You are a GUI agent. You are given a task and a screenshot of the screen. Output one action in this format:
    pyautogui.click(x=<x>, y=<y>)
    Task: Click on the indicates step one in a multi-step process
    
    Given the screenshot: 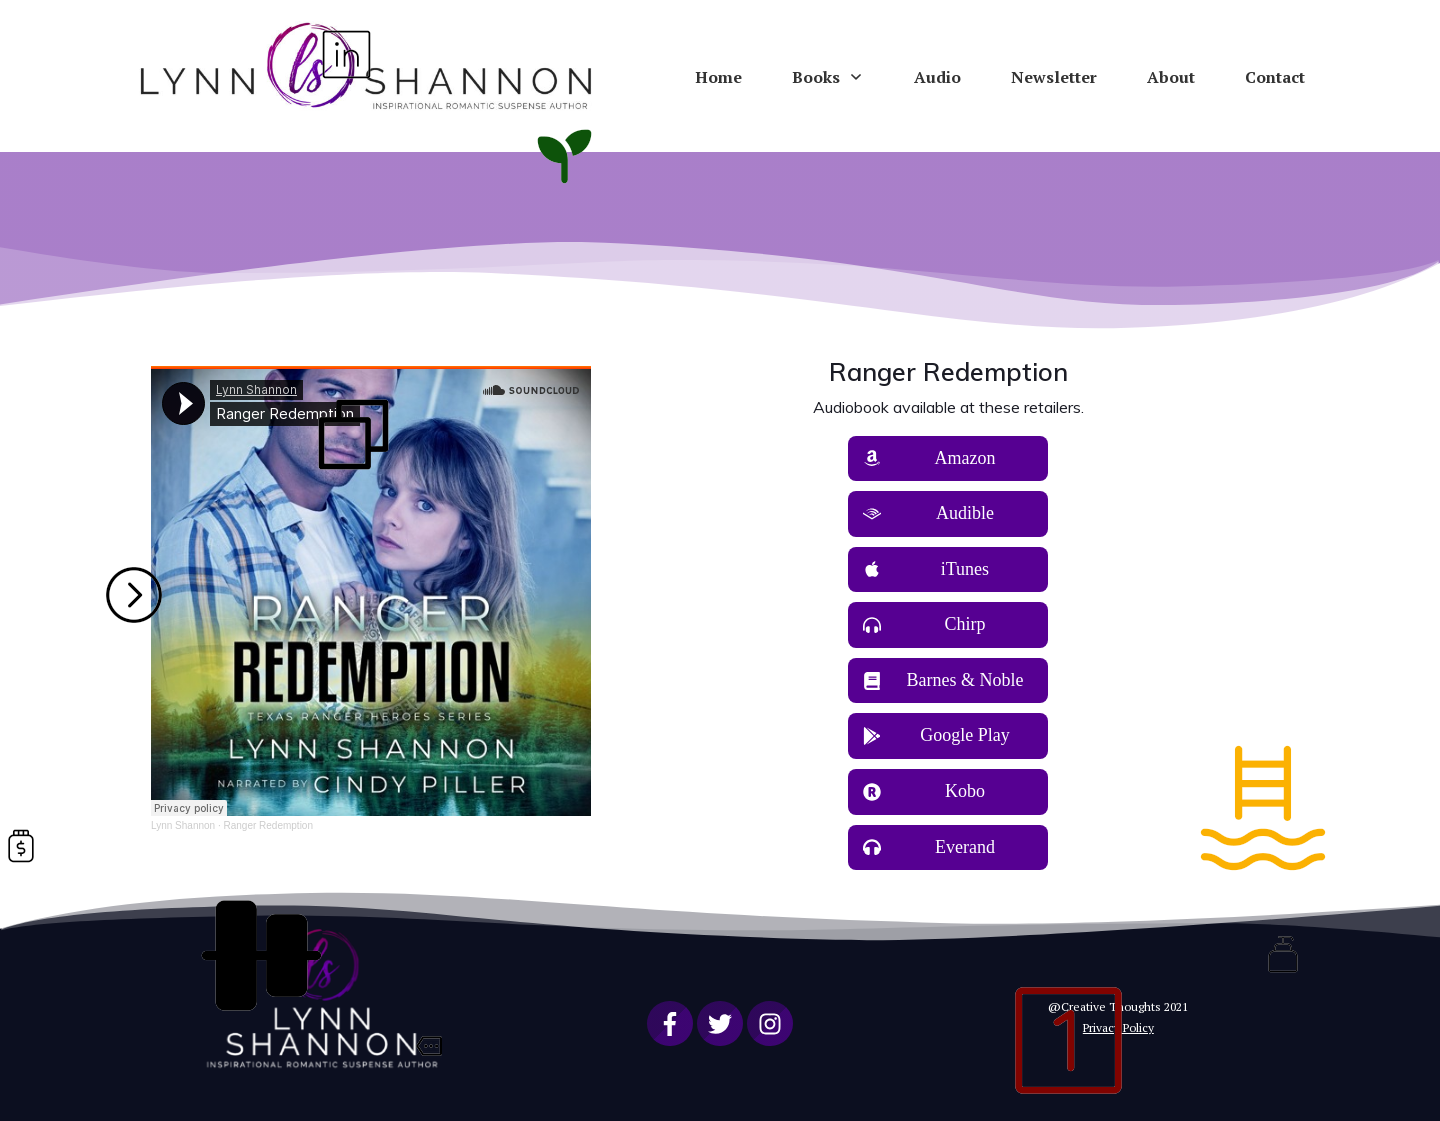 What is the action you would take?
    pyautogui.click(x=1068, y=1040)
    